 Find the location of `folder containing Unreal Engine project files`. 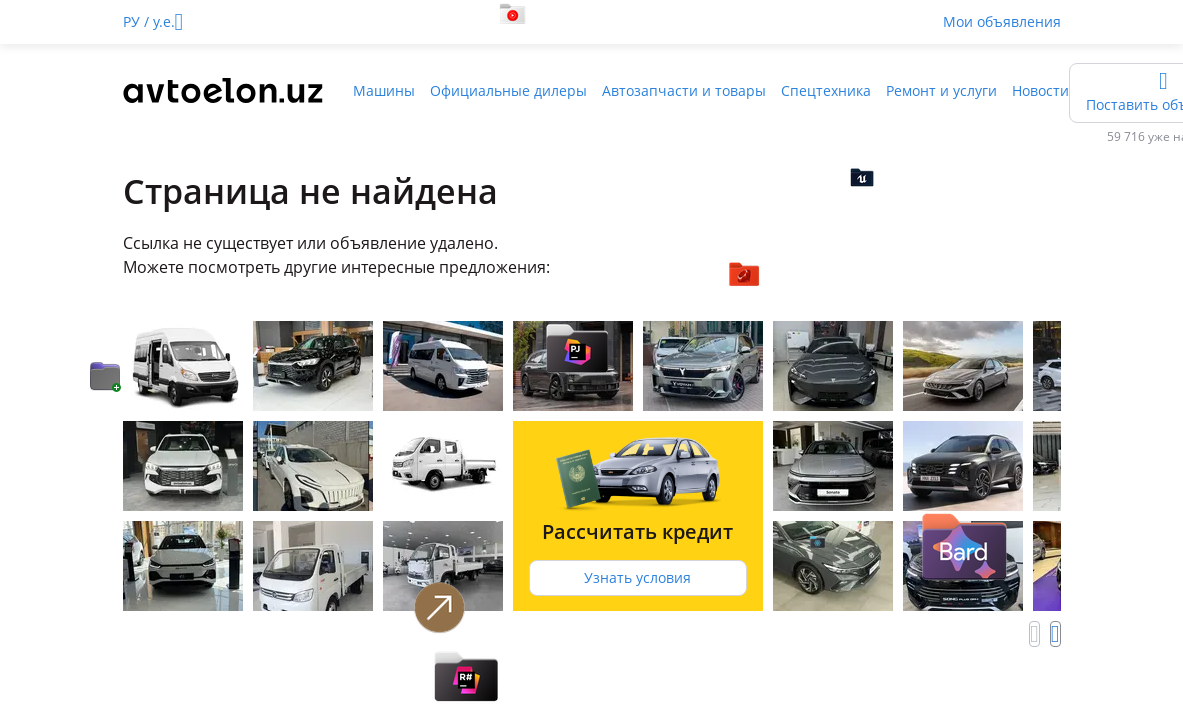

folder containing Unreal Engine project files is located at coordinates (862, 178).